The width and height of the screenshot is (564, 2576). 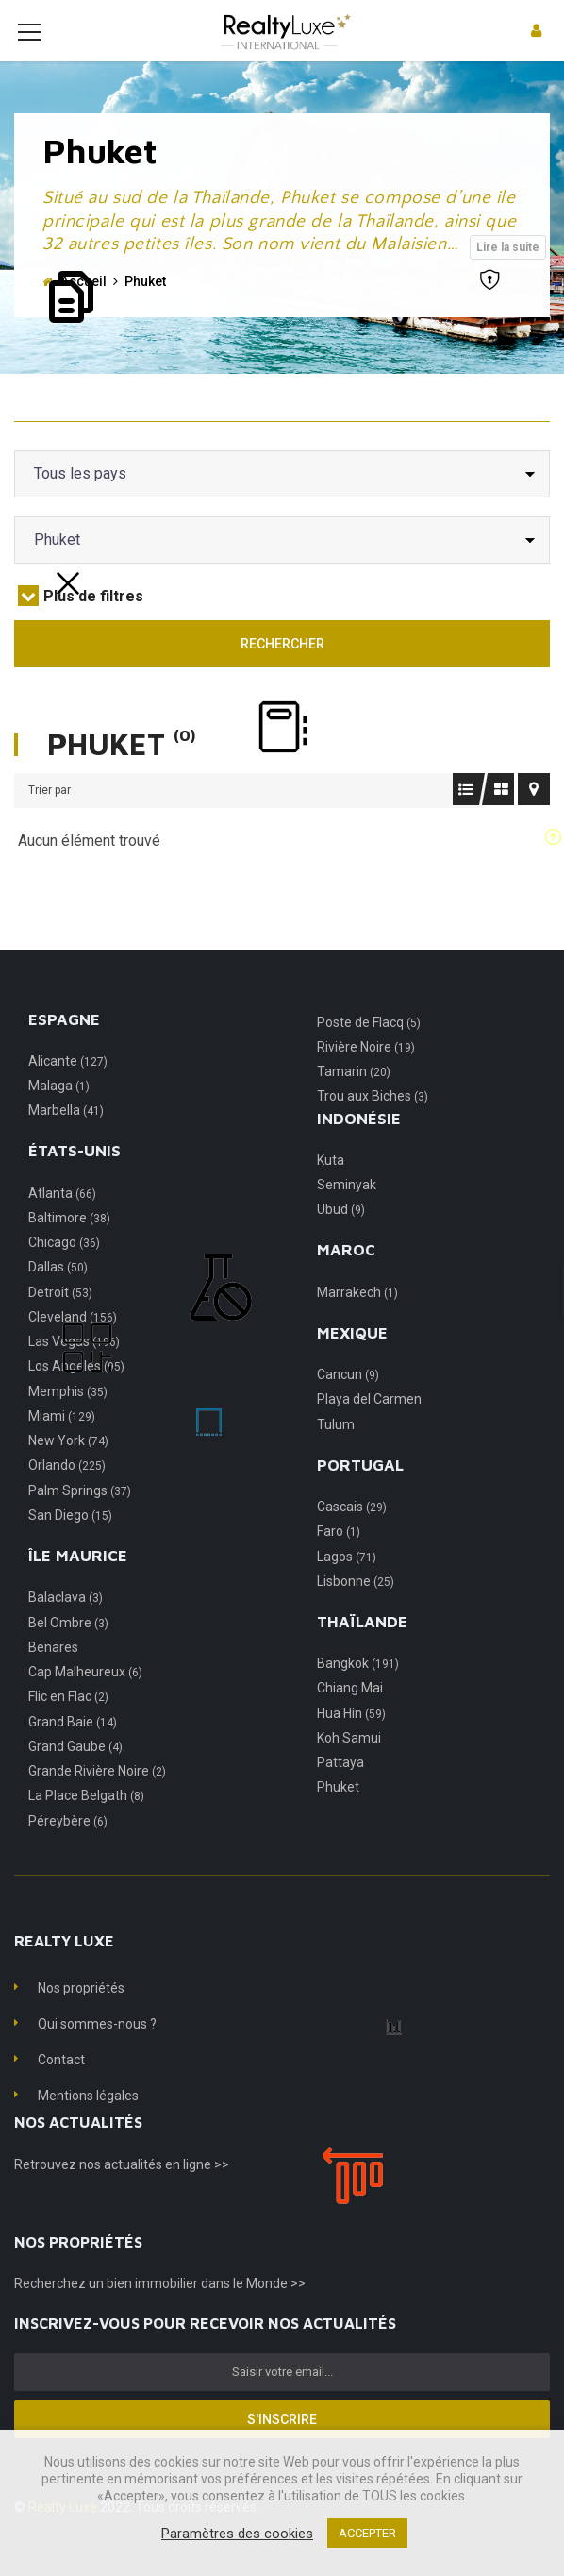 What do you see at coordinates (207, 1422) in the screenshot?
I see `insert a code snippet` at bounding box center [207, 1422].